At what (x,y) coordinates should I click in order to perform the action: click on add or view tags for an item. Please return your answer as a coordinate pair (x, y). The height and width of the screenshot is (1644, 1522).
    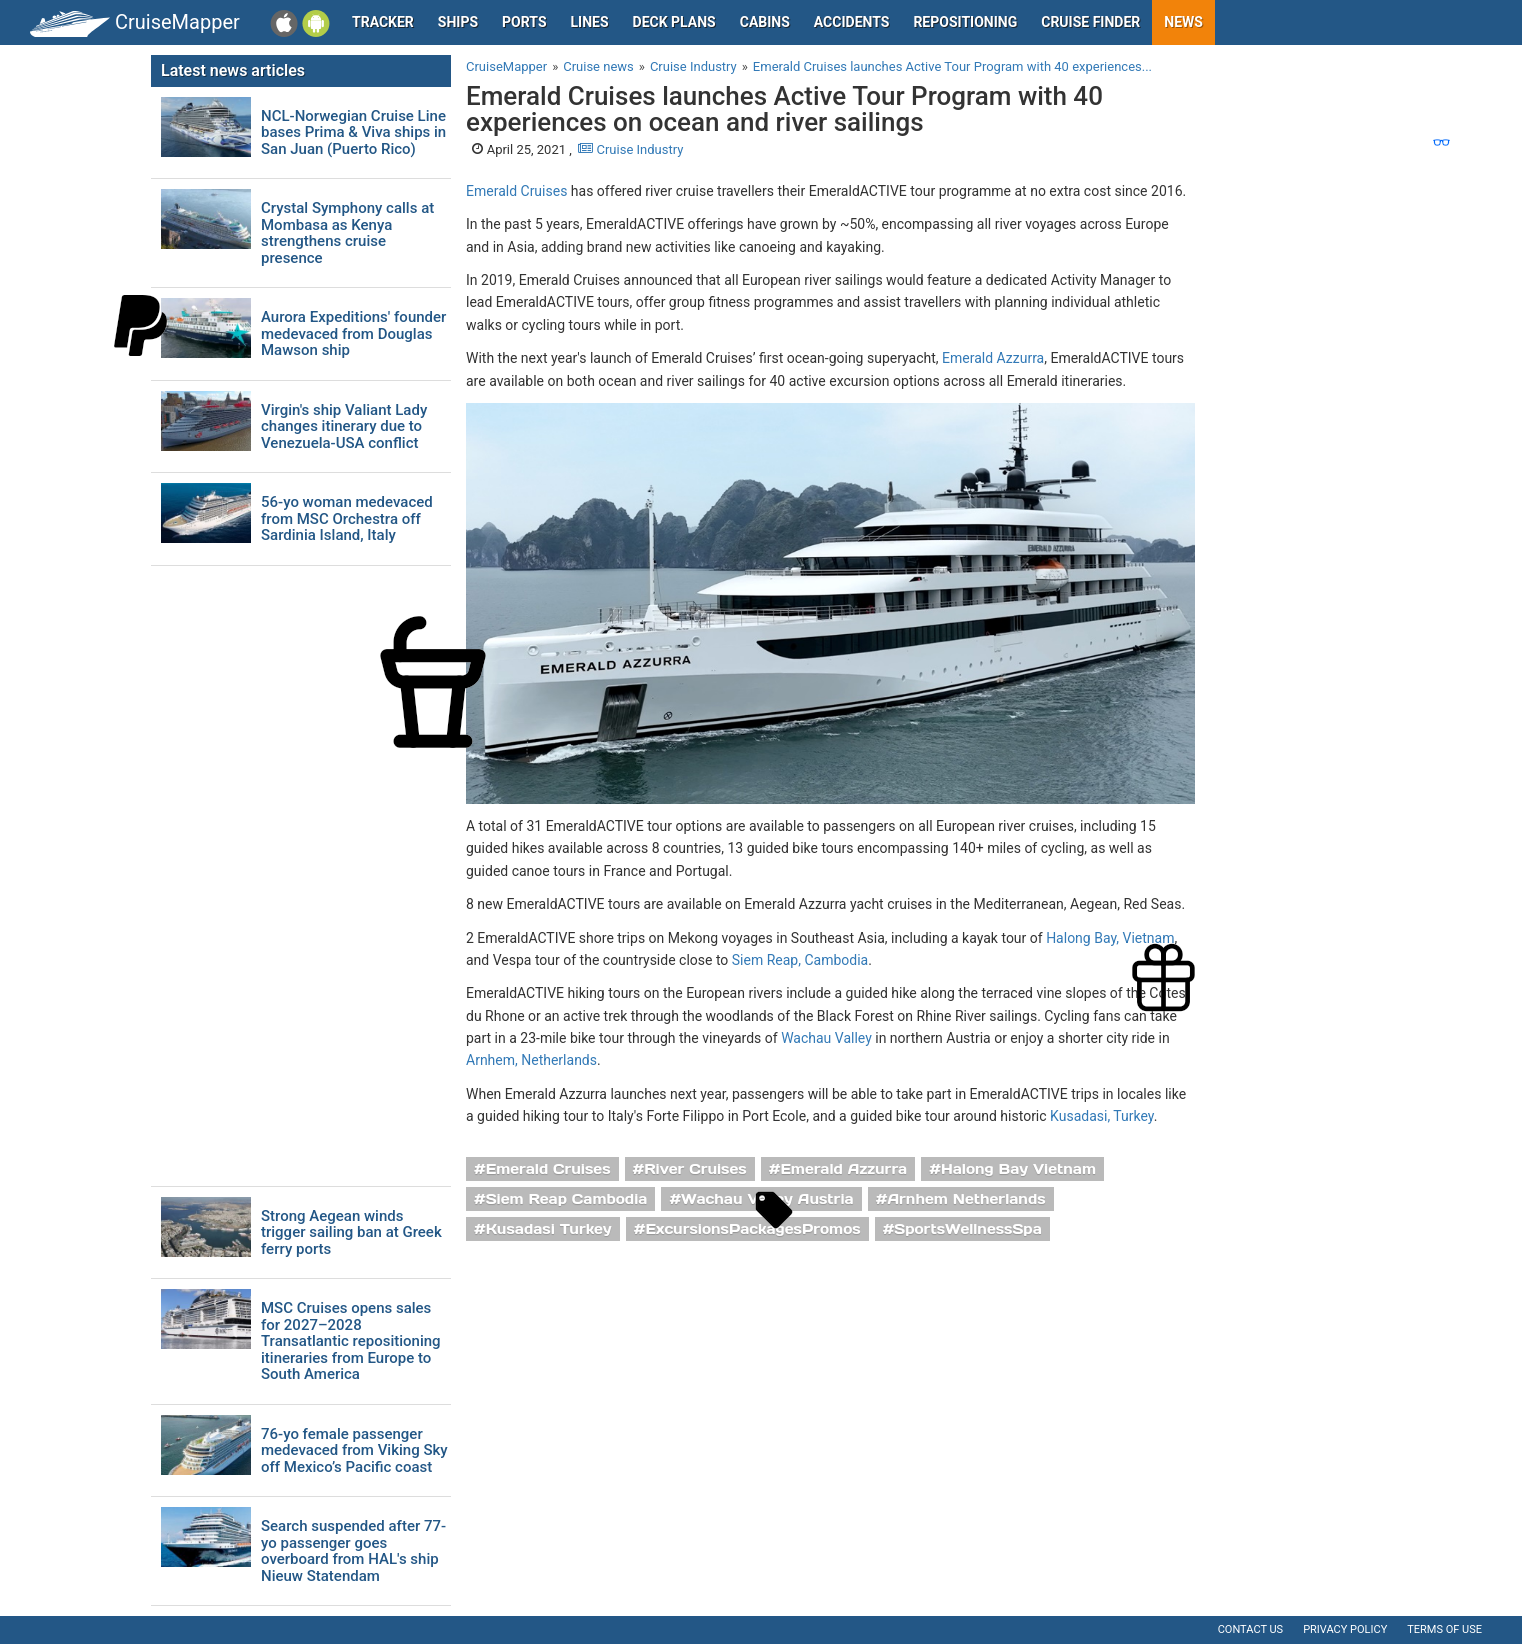
    Looking at the image, I should click on (774, 1210).